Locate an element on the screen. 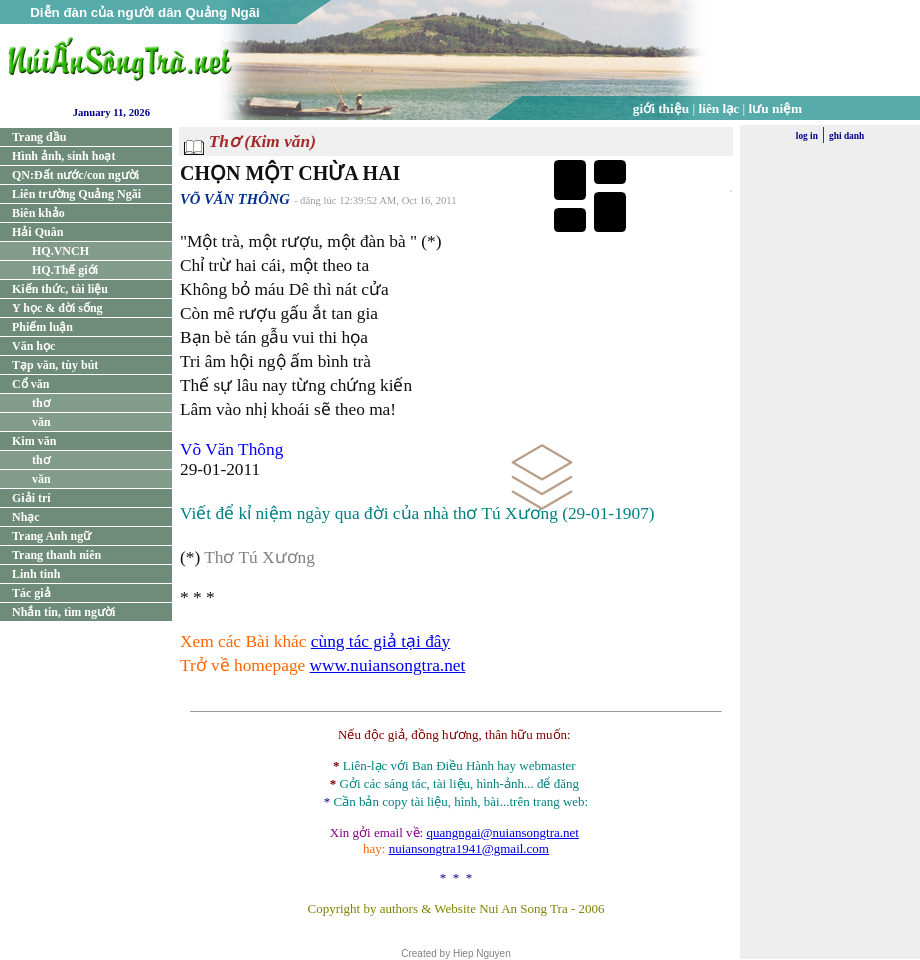 The height and width of the screenshot is (960, 920). view layers or stacked content is located at coordinates (542, 477).